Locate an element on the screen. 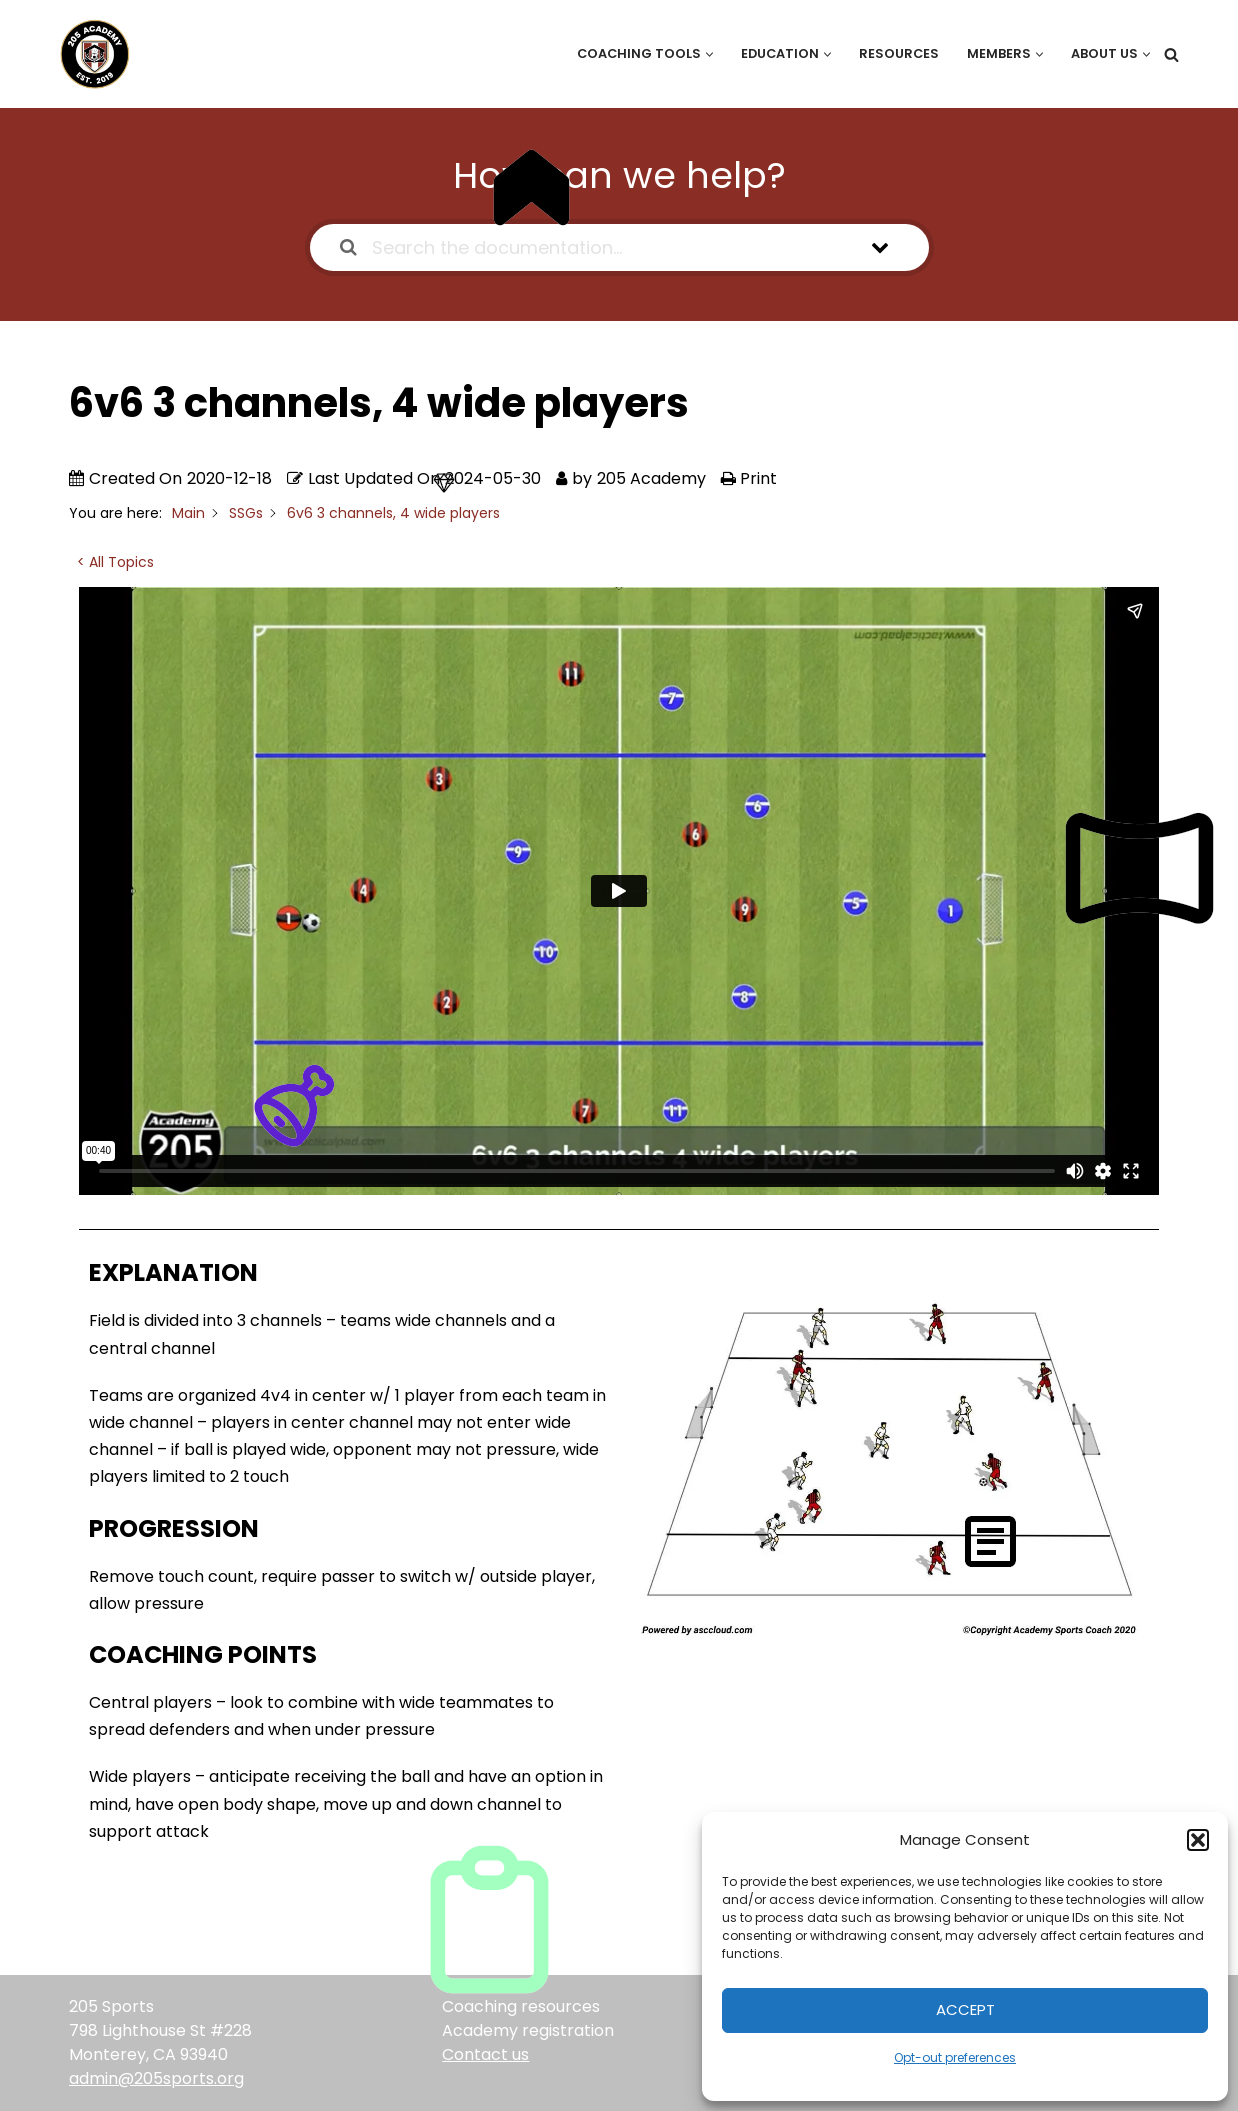 The height and width of the screenshot is (2111, 1238). copy to clipboard is located at coordinates (489, 1919).